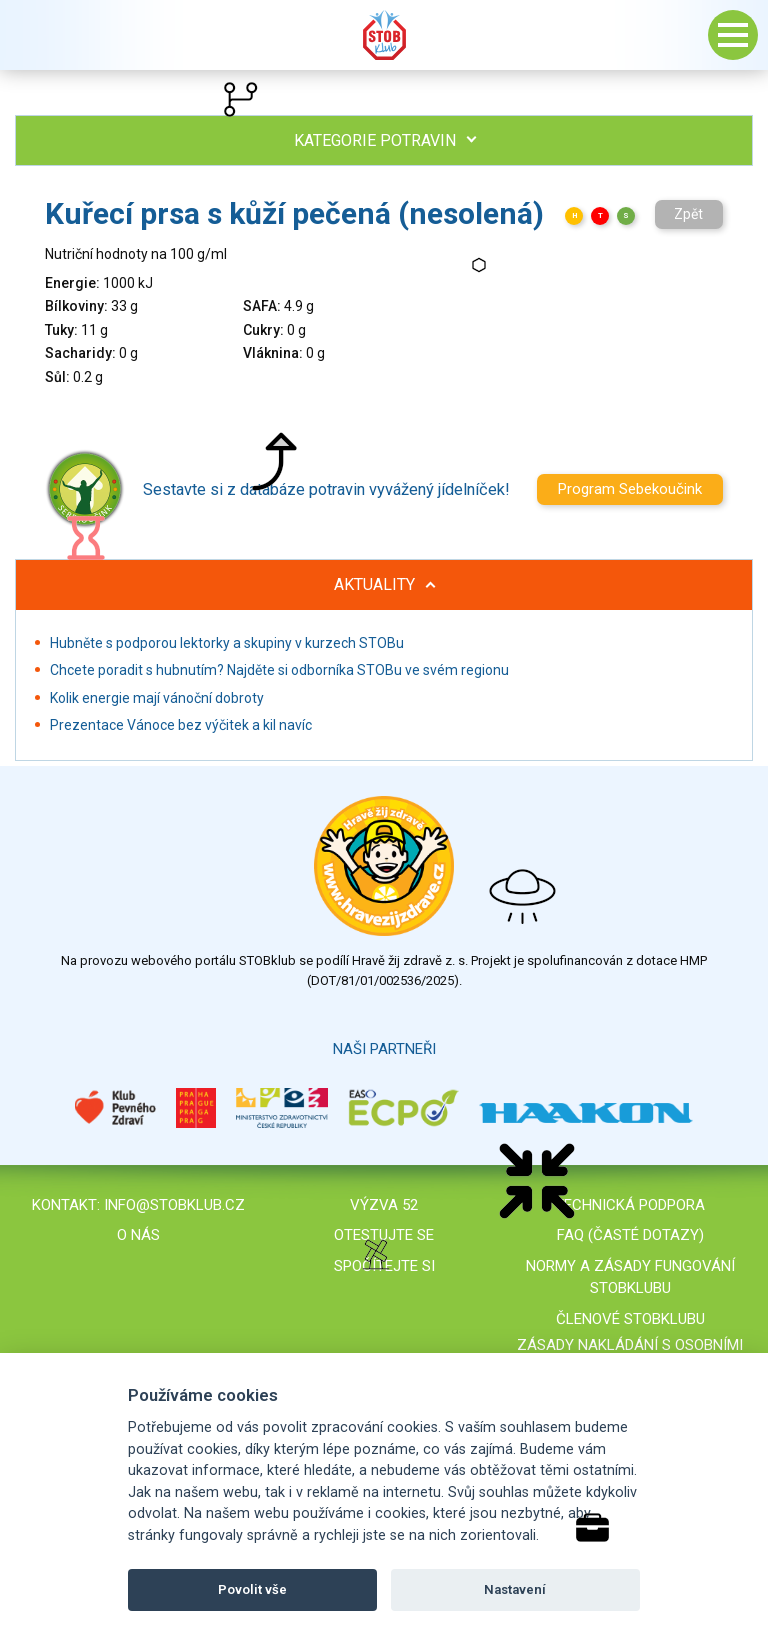 The image size is (768, 1643). What do you see at coordinates (592, 1527) in the screenshot?
I see `access work or business-related content` at bounding box center [592, 1527].